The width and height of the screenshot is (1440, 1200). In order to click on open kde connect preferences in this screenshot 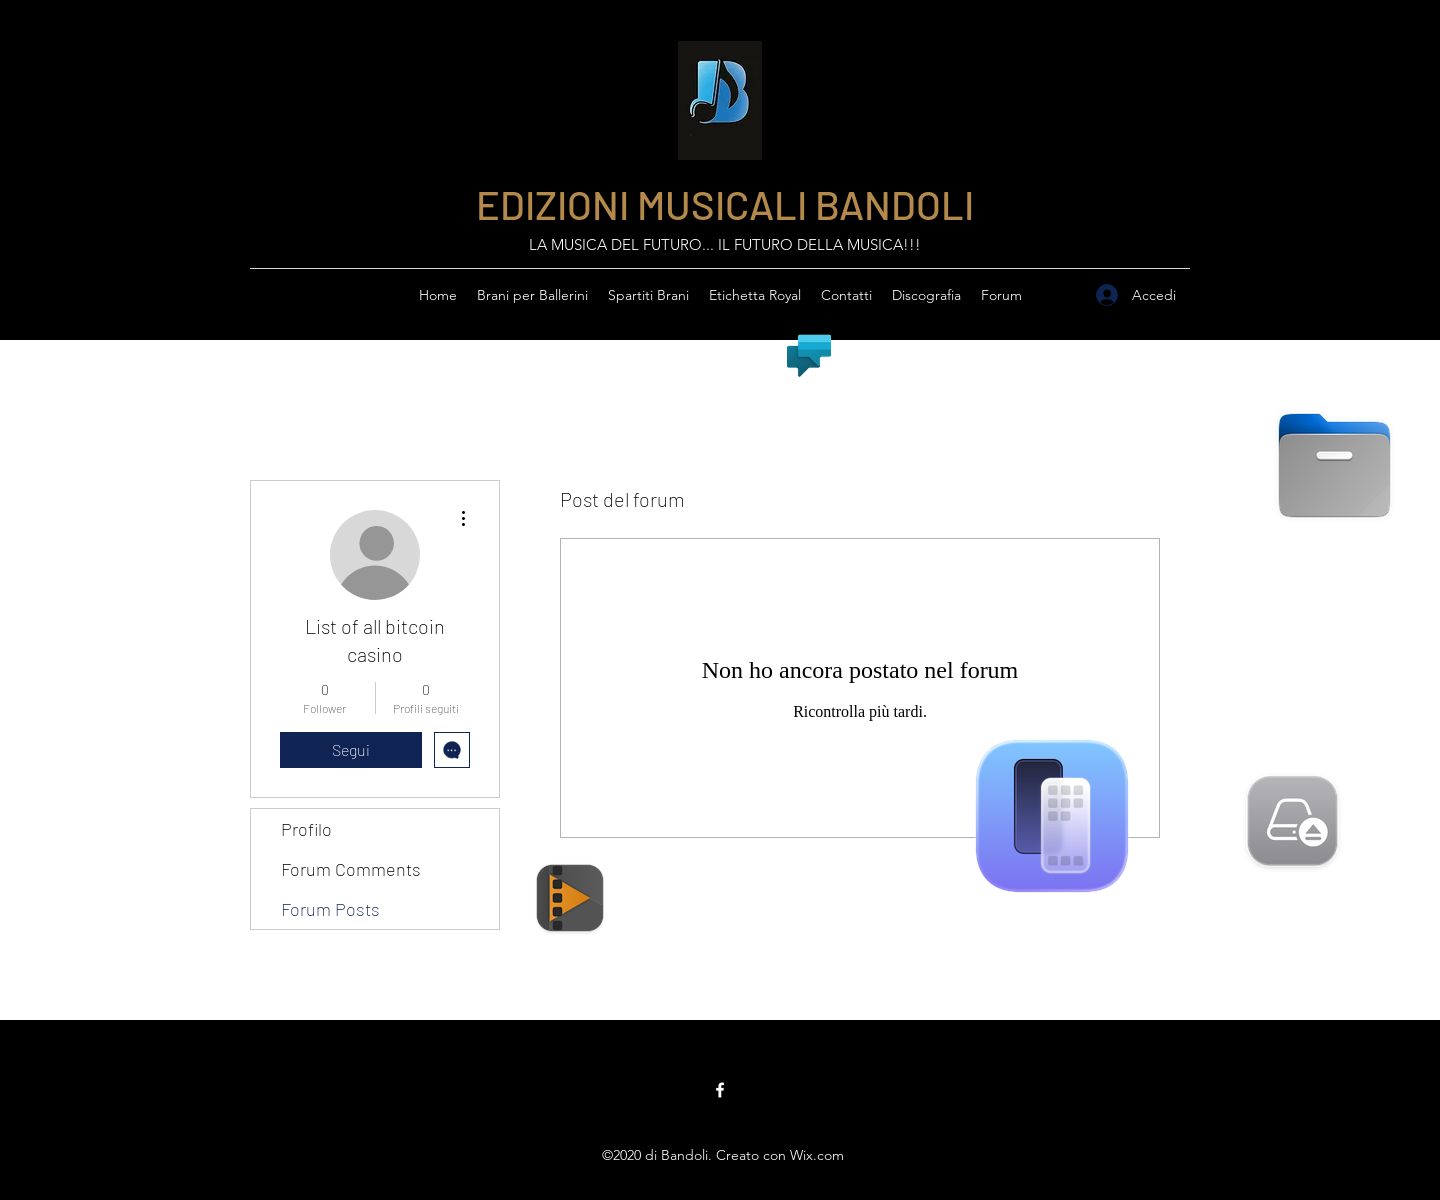, I will do `click(1052, 816)`.